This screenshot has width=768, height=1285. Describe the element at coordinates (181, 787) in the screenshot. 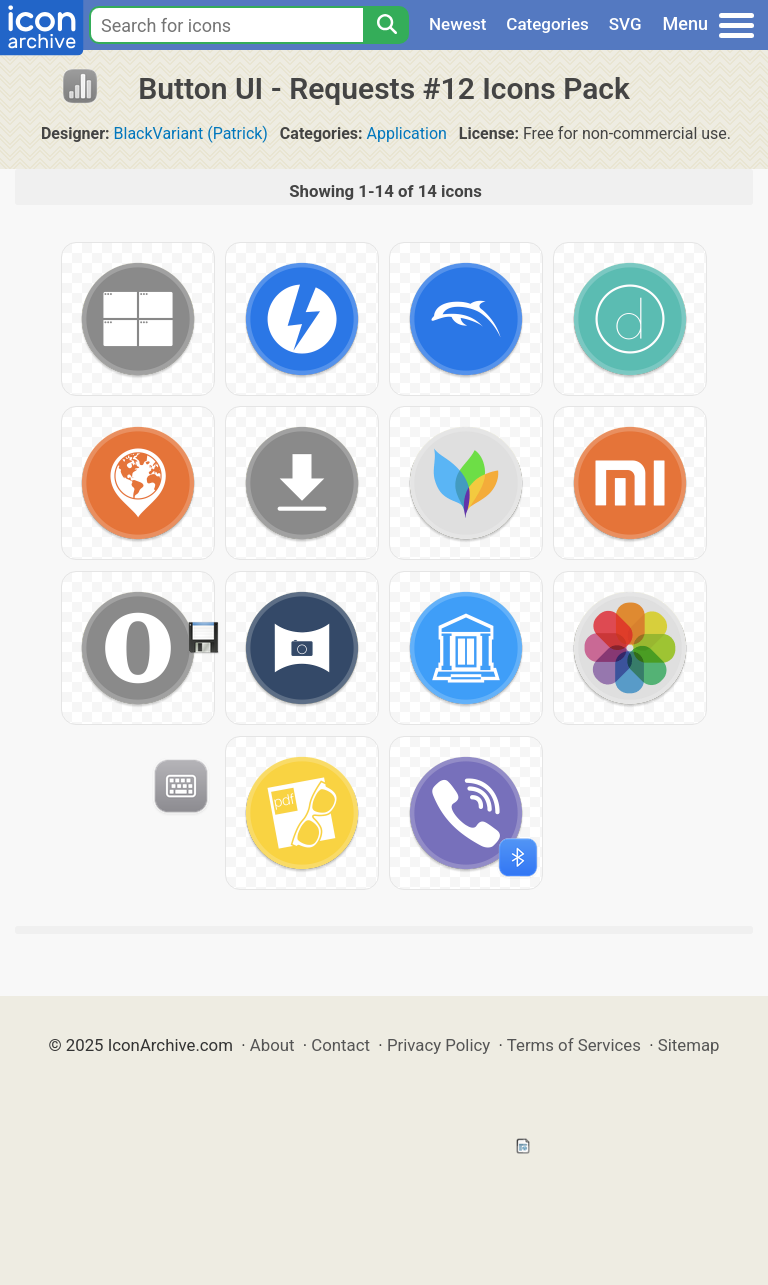

I see `open keyboard settings and preferences` at that location.